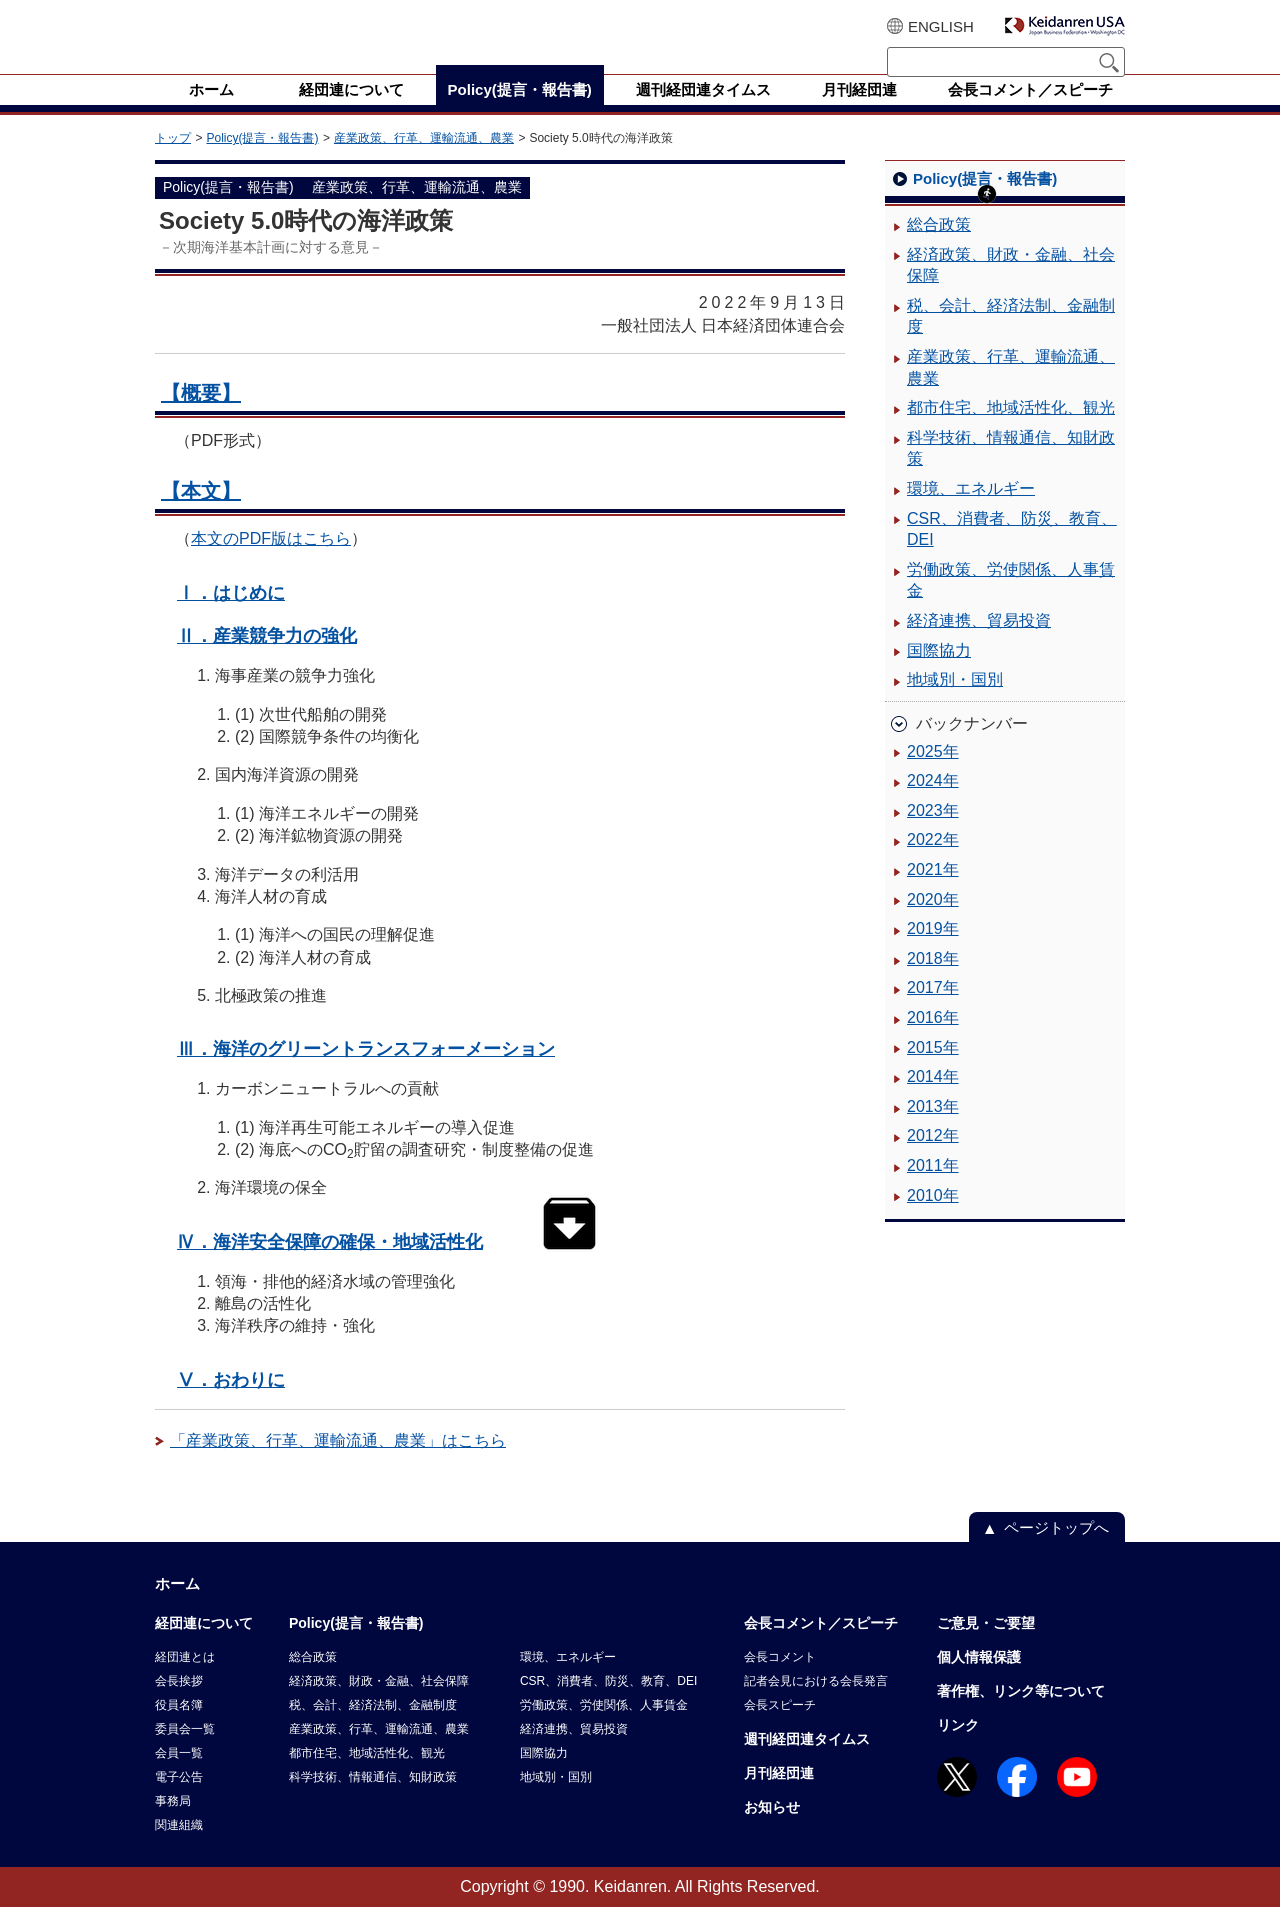 The height and width of the screenshot is (1931, 1280). Describe the element at coordinates (987, 194) in the screenshot. I see `access running or fitness tracking features` at that location.